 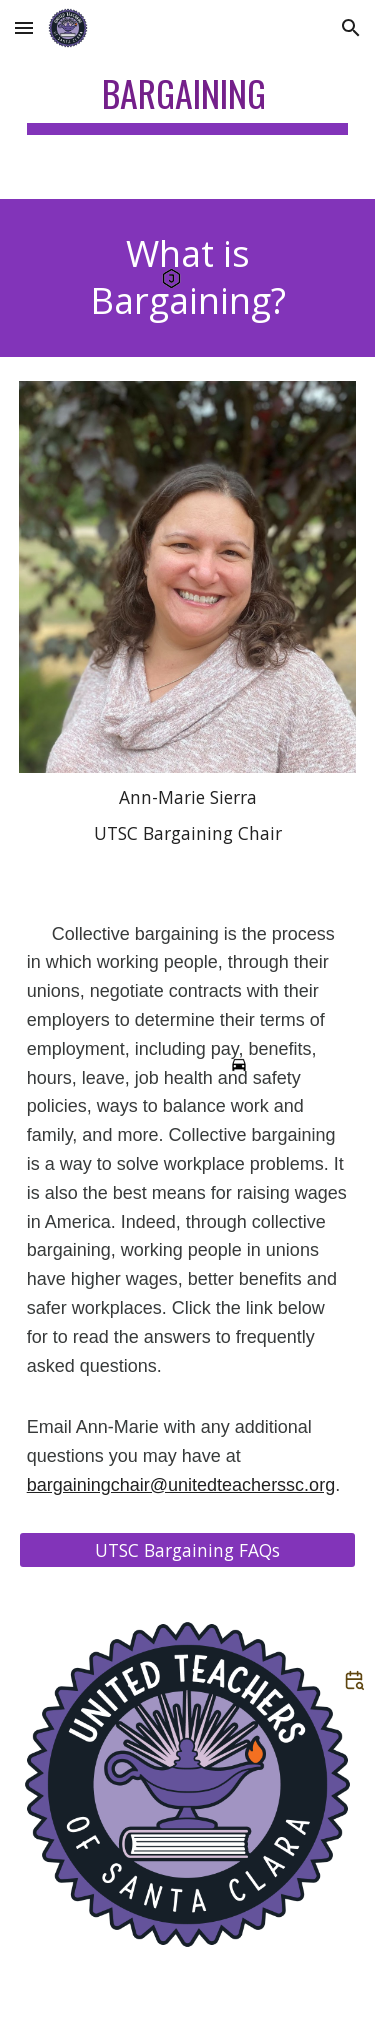 I want to click on search for events or dates in your calendar, so click(x=354, y=1680).